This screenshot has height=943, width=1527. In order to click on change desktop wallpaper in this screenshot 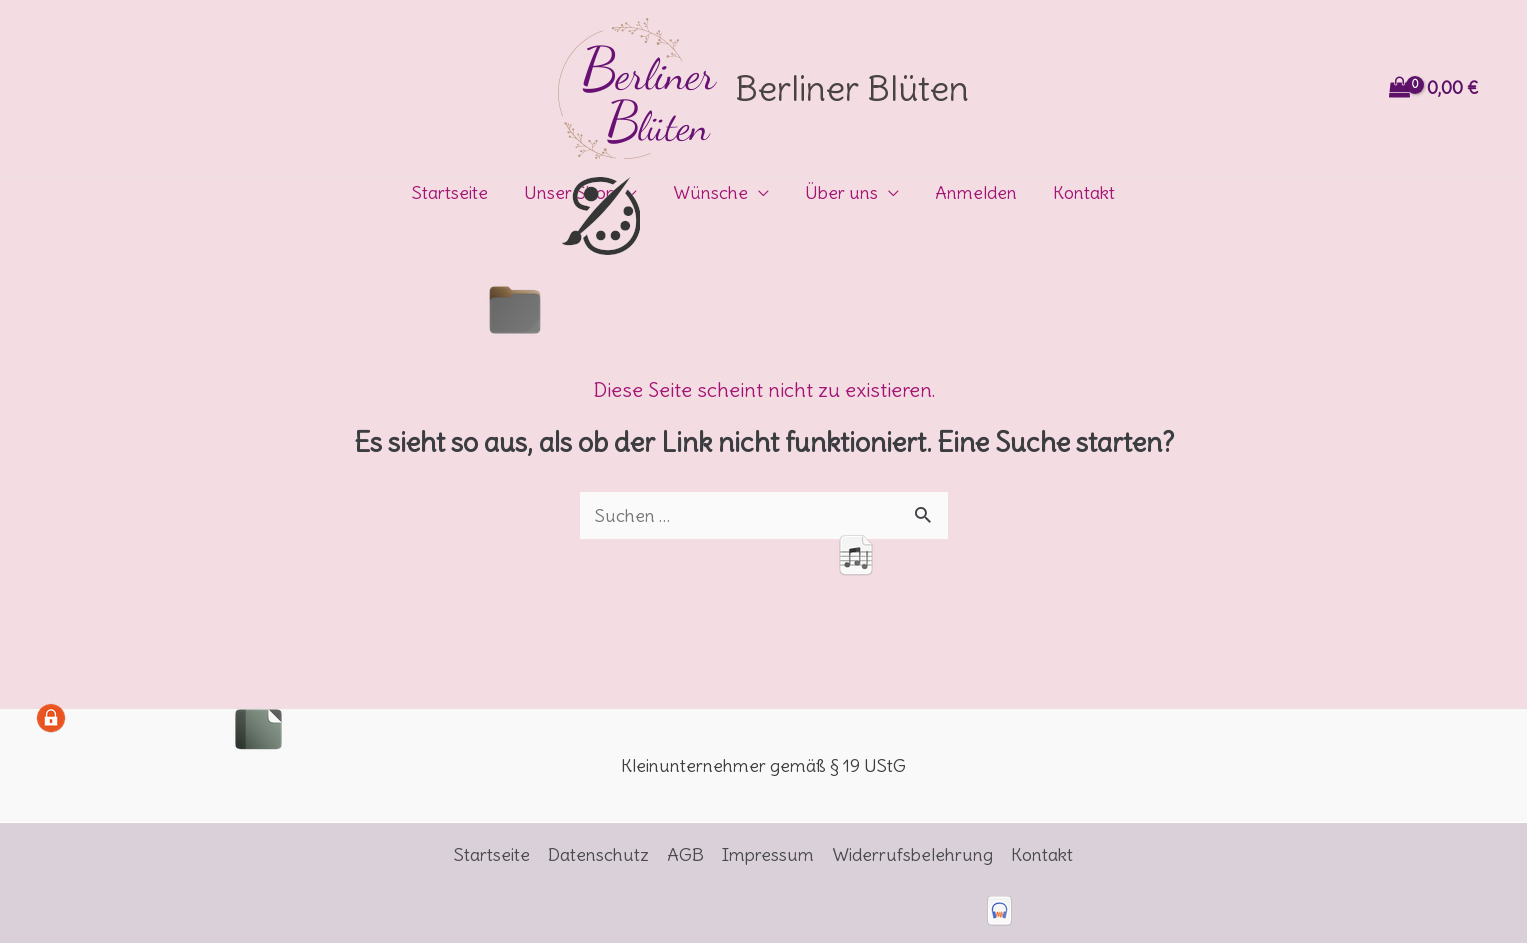, I will do `click(258, 727)`.